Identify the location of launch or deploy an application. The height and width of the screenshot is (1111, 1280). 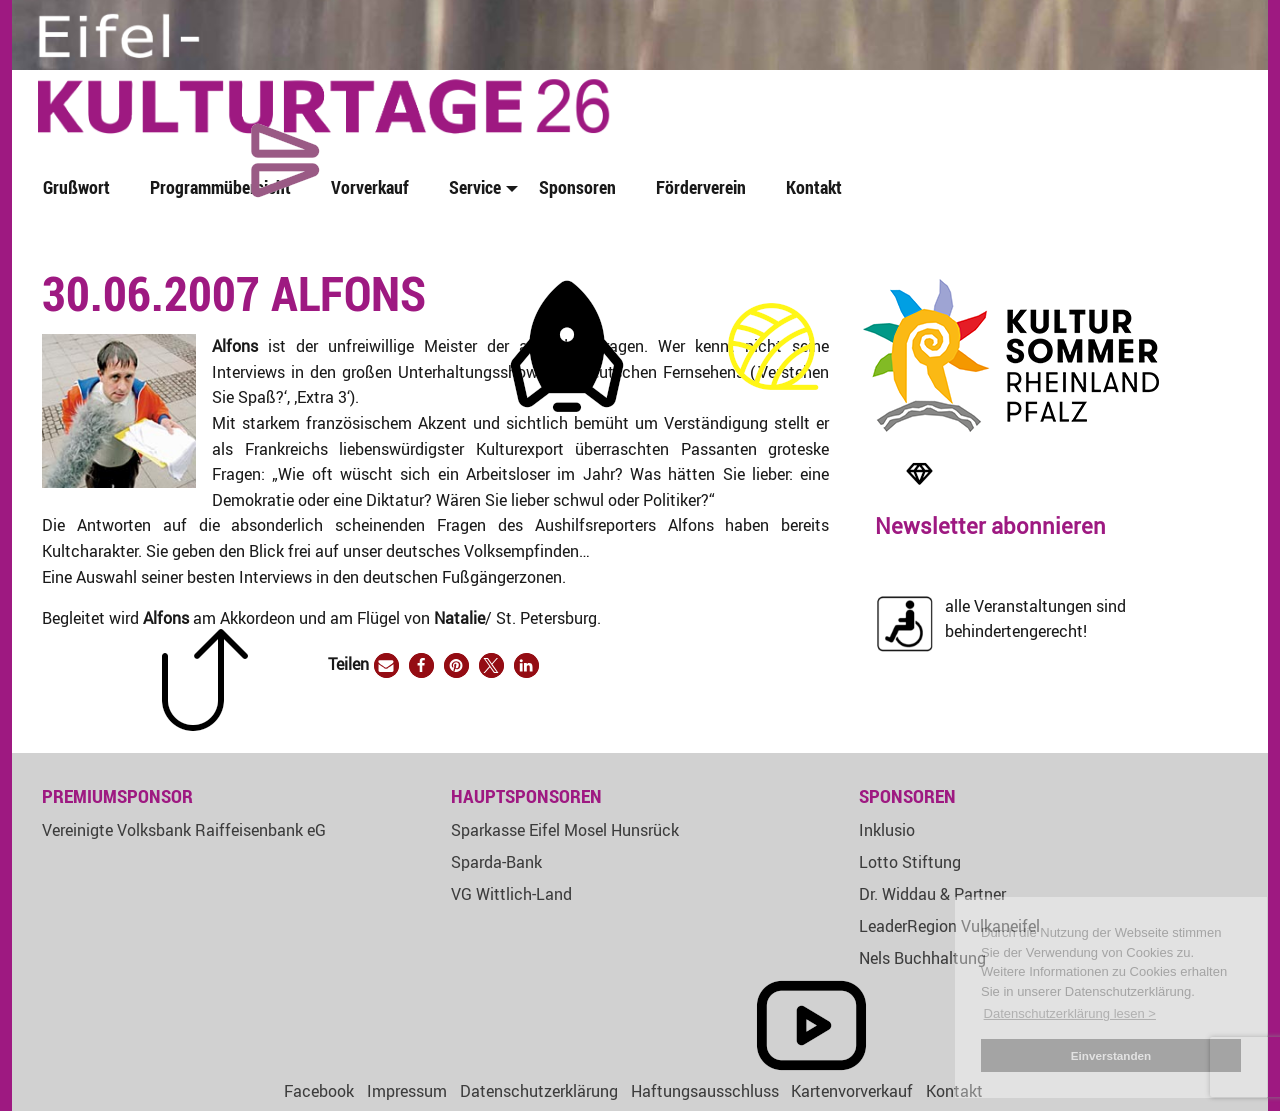
(567, 351).